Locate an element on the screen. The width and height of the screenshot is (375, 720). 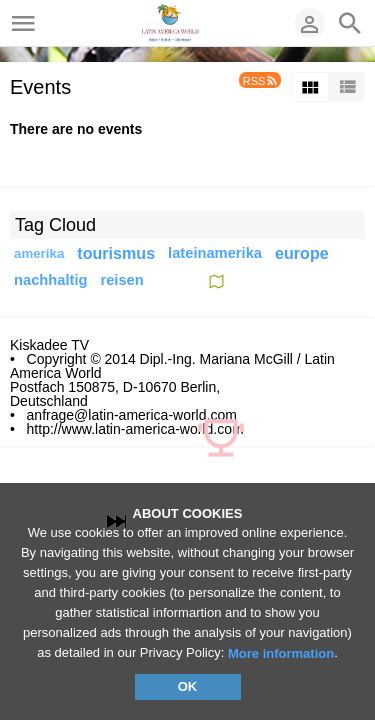
view map is located at coordinates (216, 281).